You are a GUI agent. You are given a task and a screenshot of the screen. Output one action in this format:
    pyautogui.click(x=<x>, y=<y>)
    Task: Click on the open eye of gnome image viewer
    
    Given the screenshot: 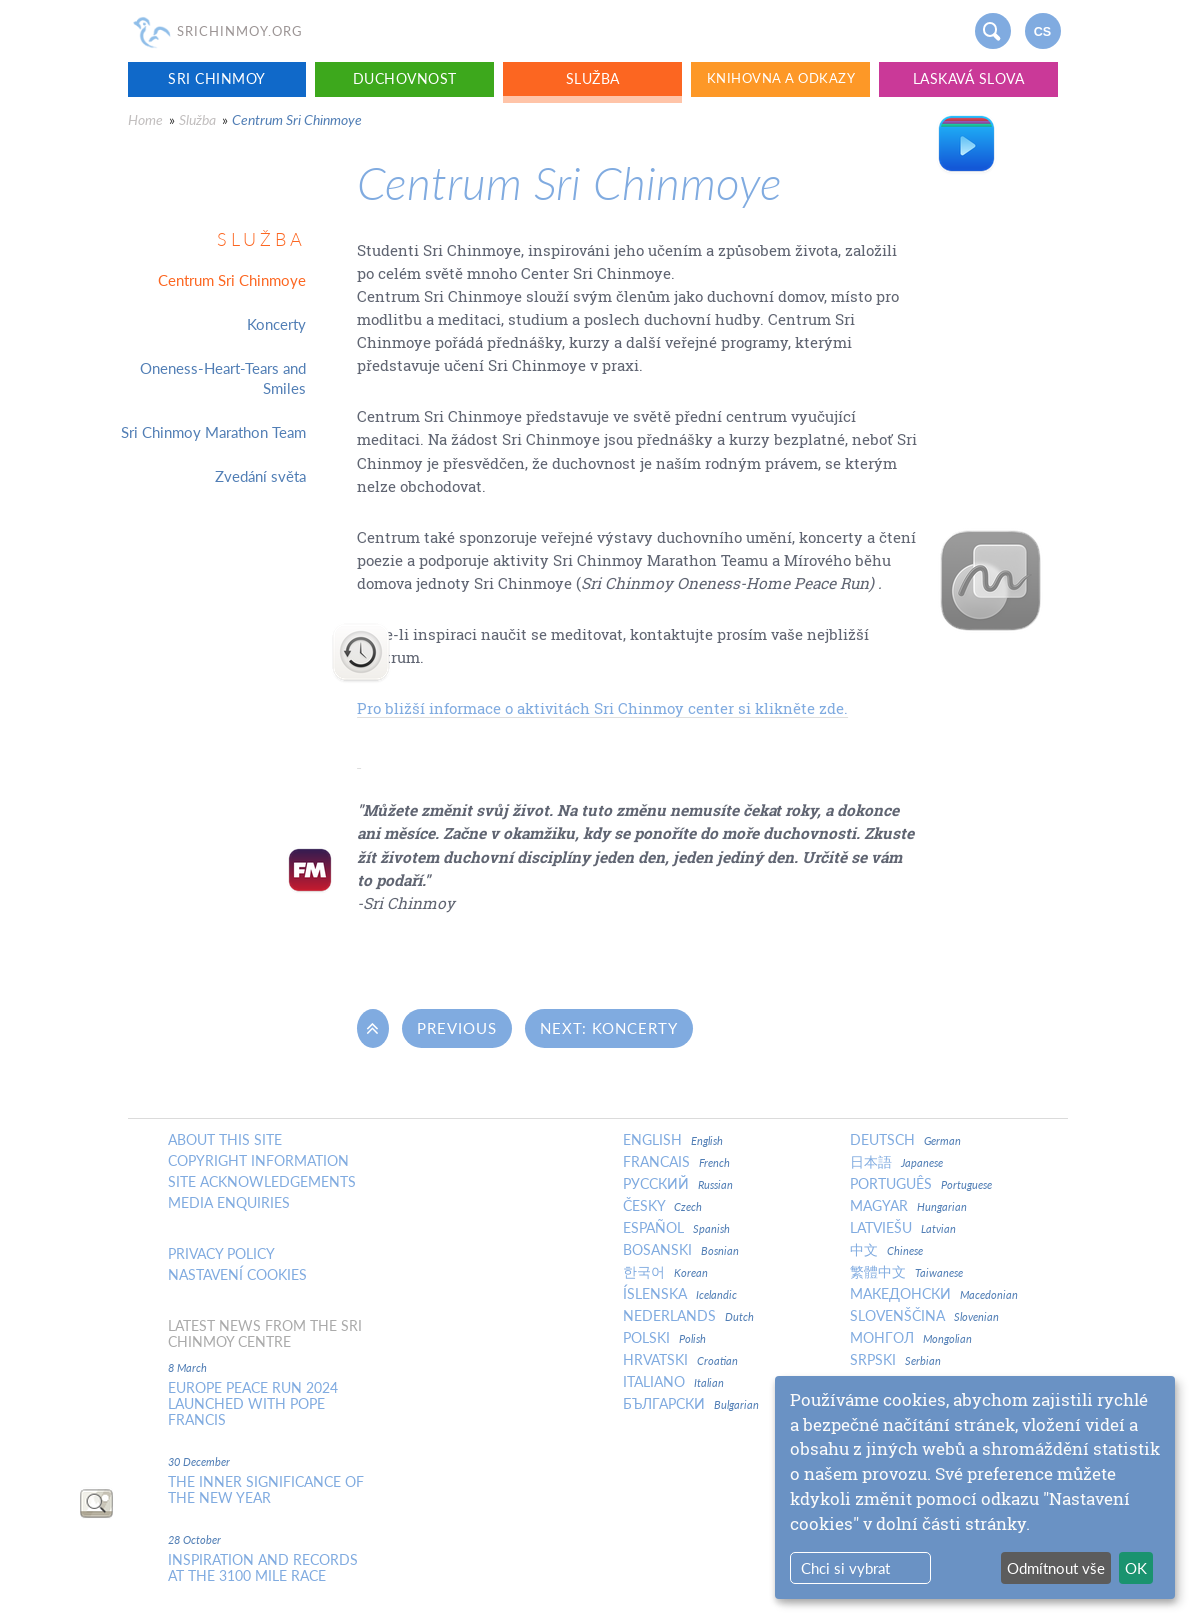 What is the action you would take?
    pyautogui.click(x=96, y=1503)
    